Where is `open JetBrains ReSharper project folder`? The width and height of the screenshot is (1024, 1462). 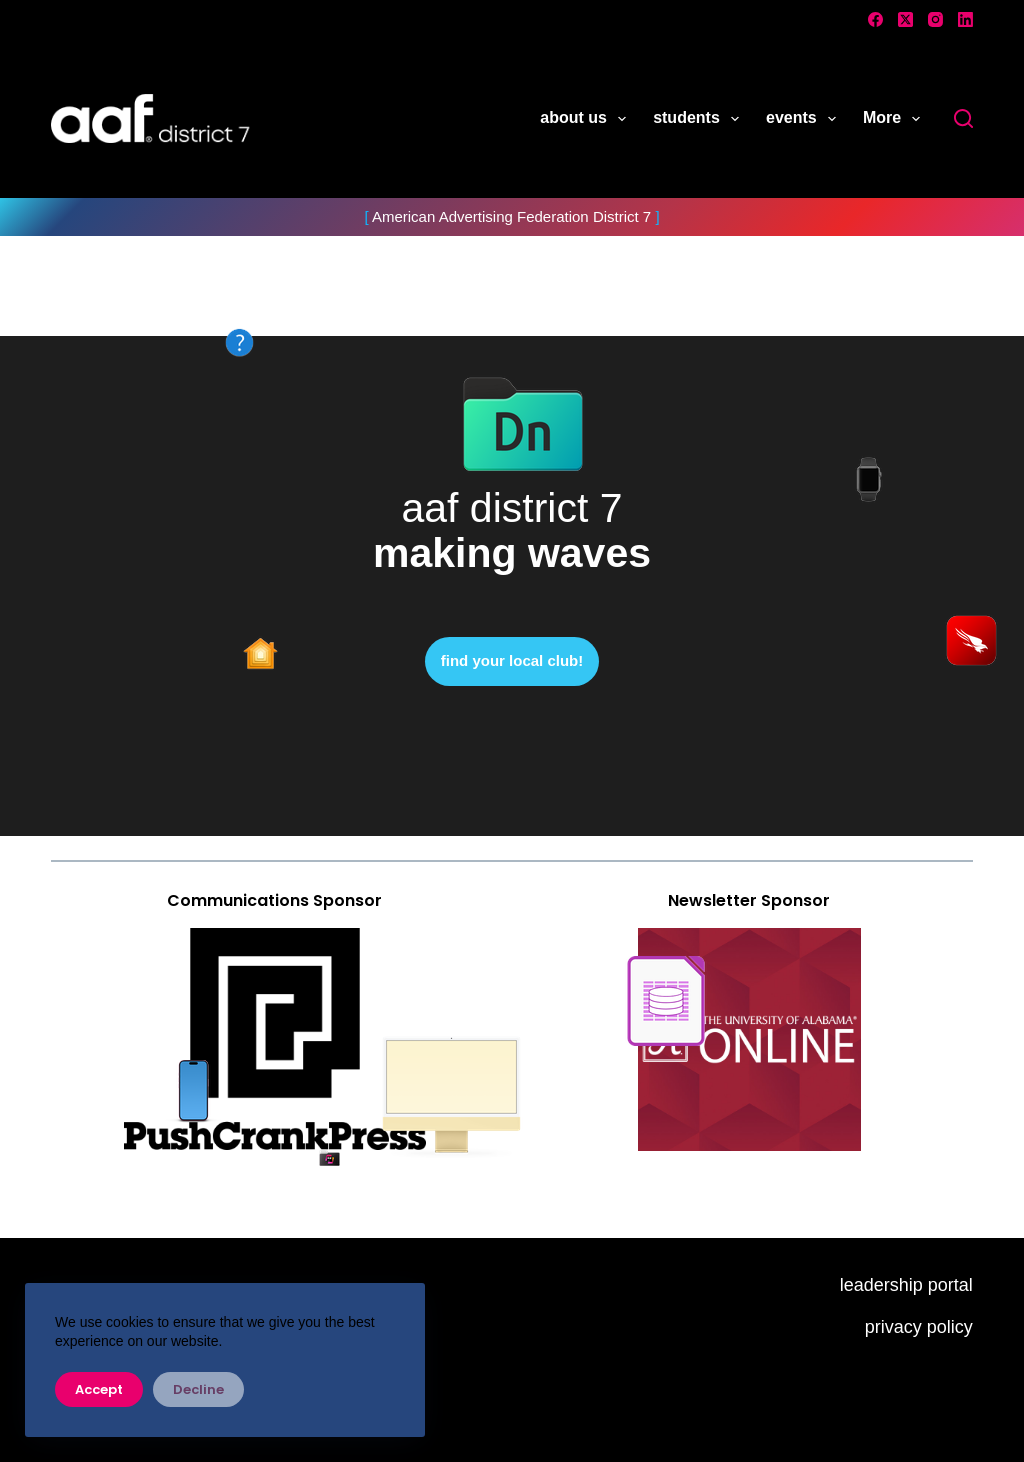
open JetBrains ReSharper project folder is located at coordinates (329, 1158).